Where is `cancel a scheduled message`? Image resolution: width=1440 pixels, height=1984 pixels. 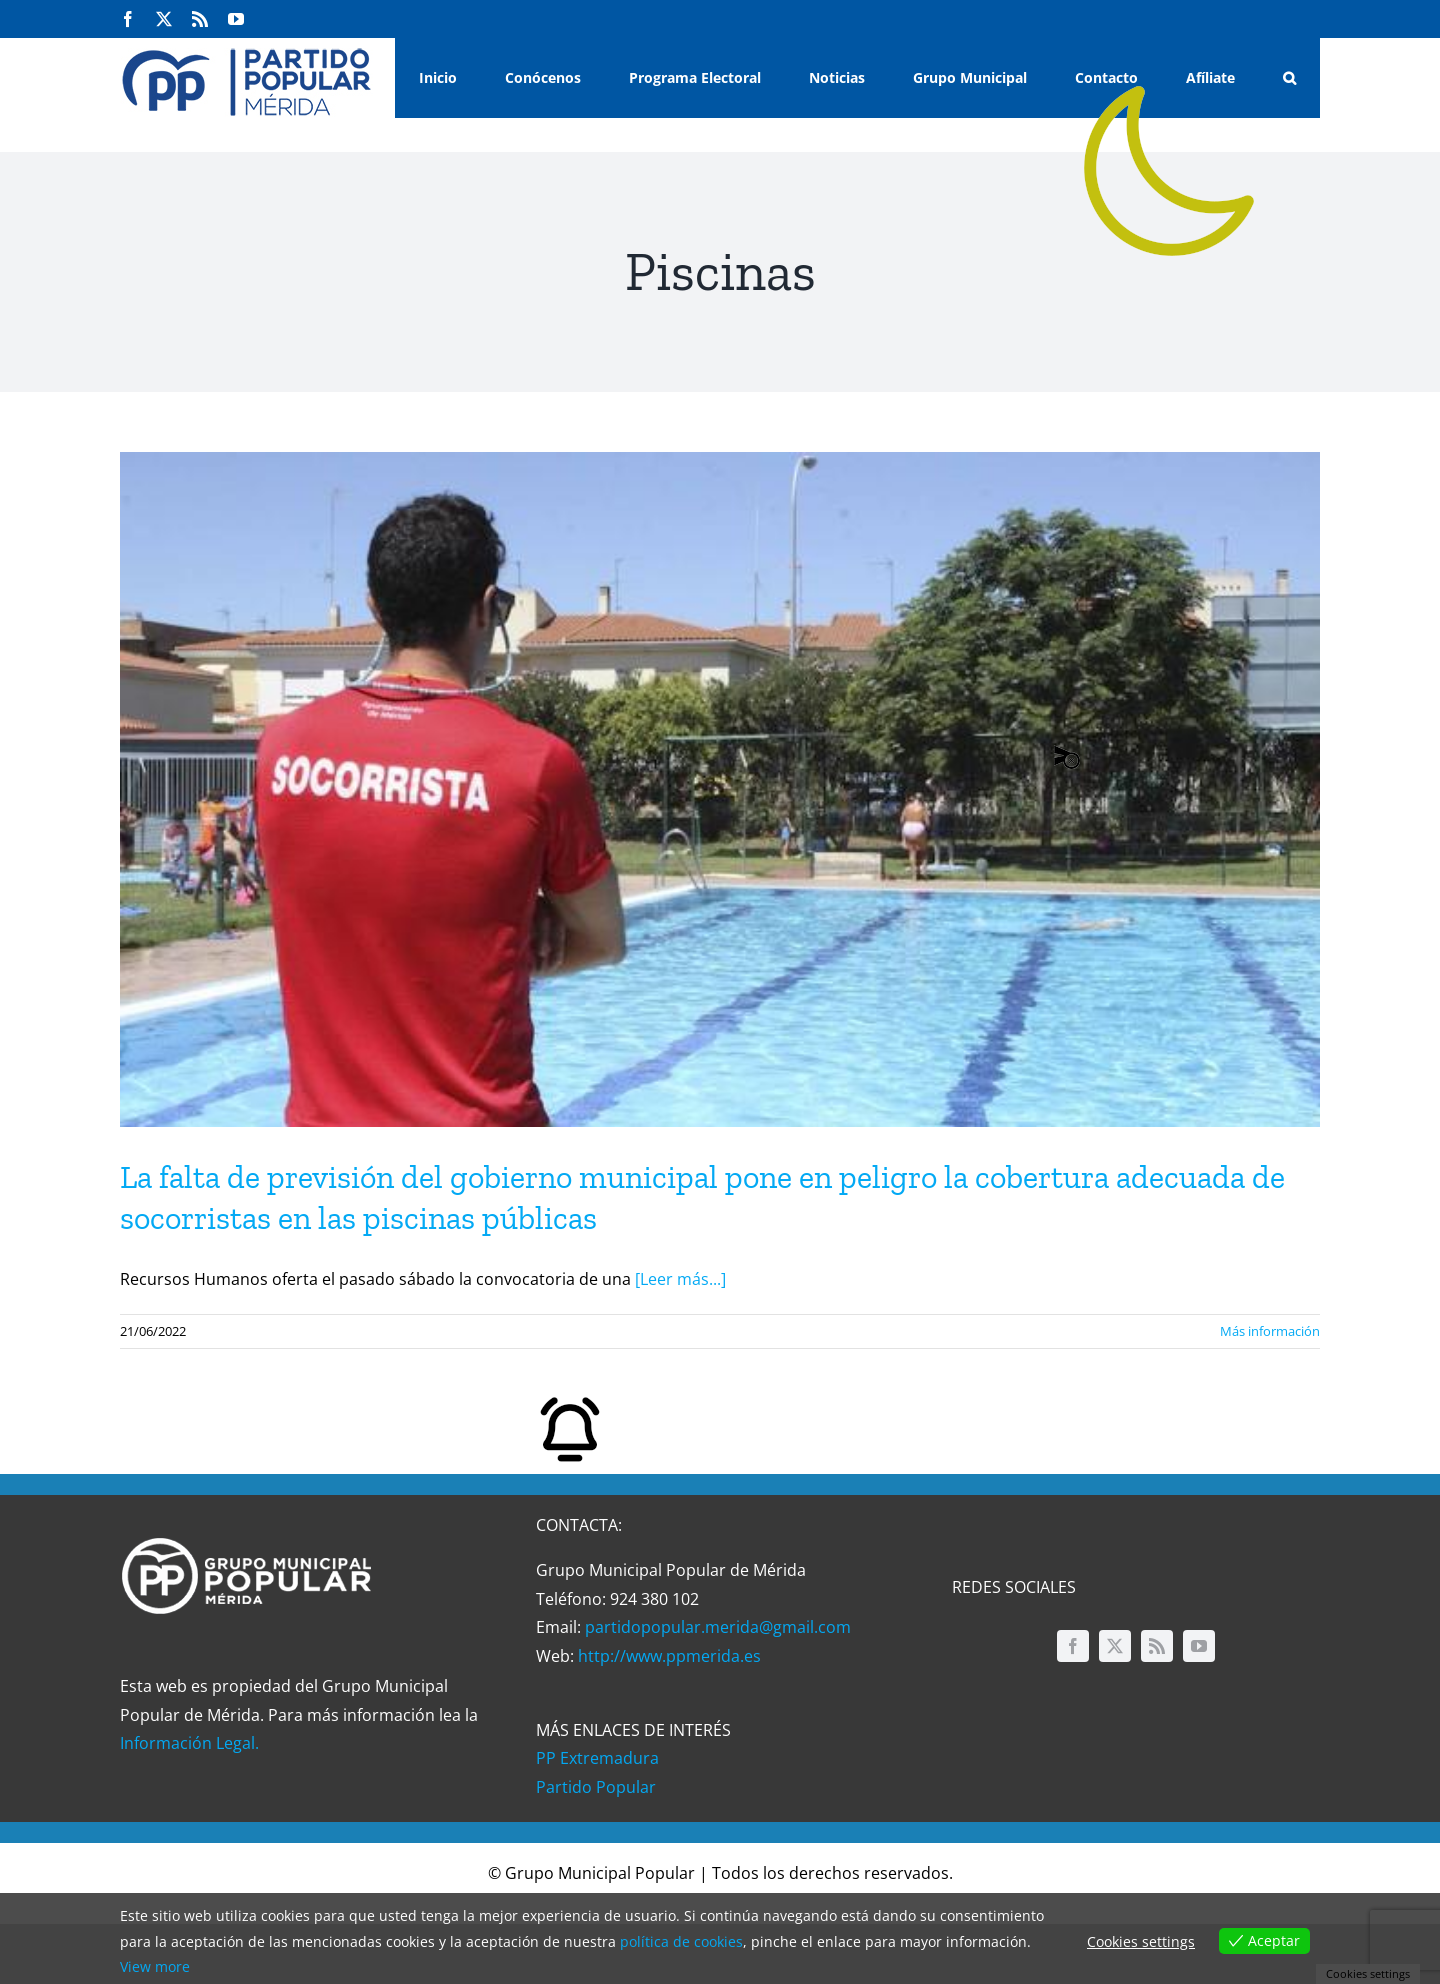
cancel a scheduled message is located at coordinates (1066, 755).